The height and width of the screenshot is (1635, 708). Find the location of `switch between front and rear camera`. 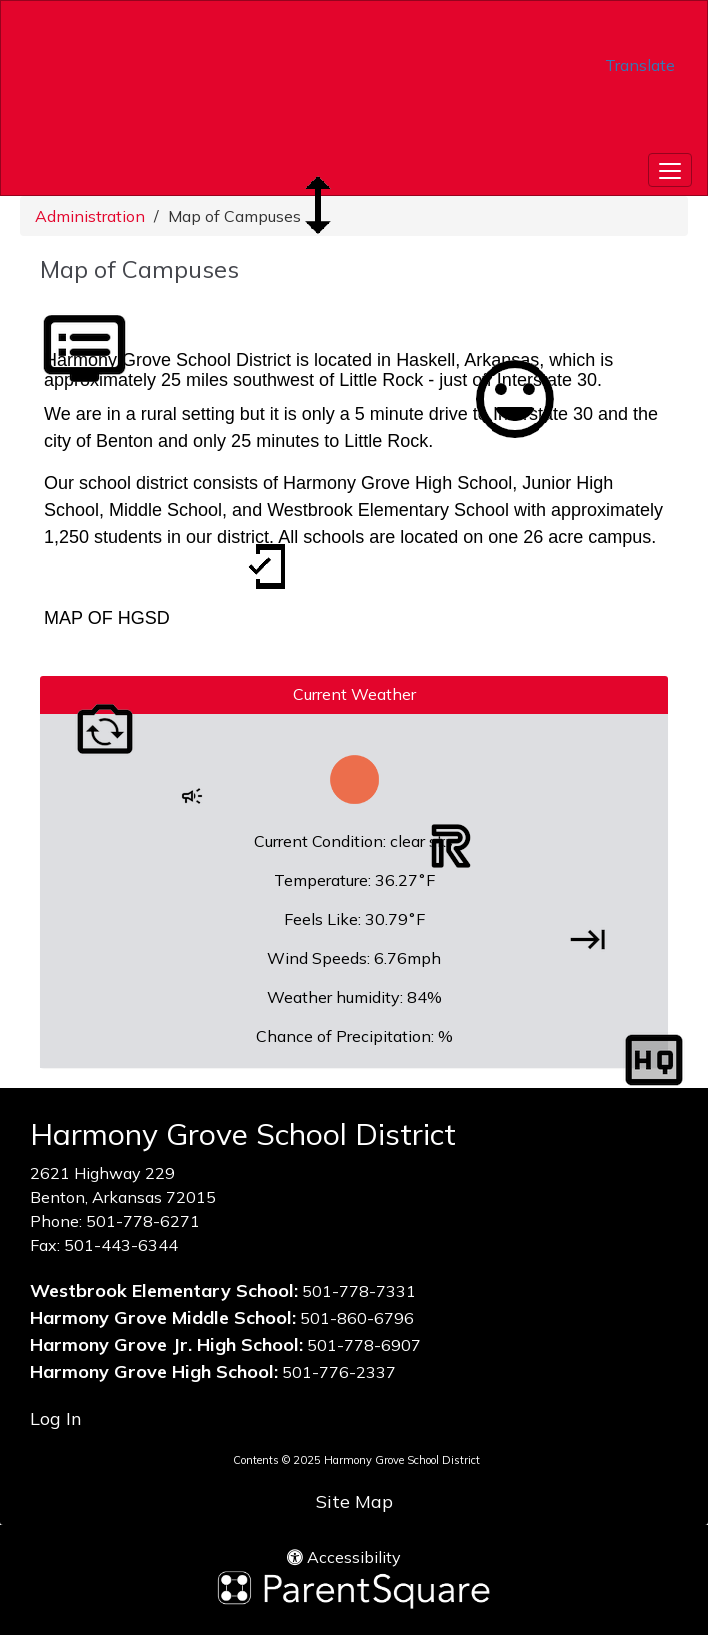

switch between front and rear camera is located at coordinates (105, 729).